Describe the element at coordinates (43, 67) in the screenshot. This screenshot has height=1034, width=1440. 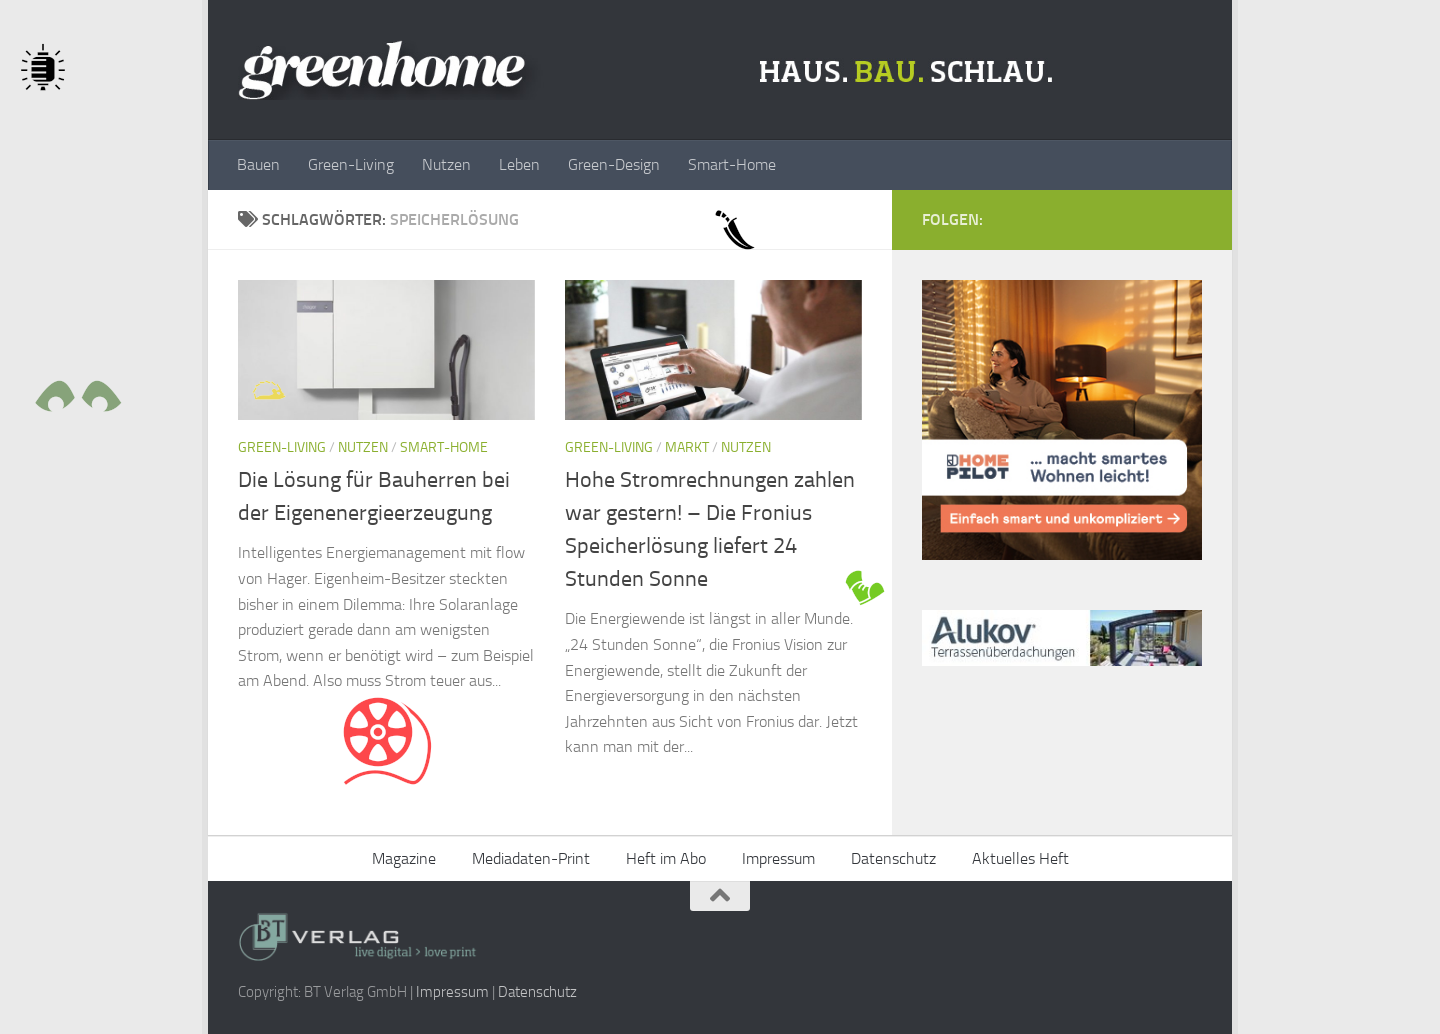
I see `access asian or lunar new year themed content` at that location.